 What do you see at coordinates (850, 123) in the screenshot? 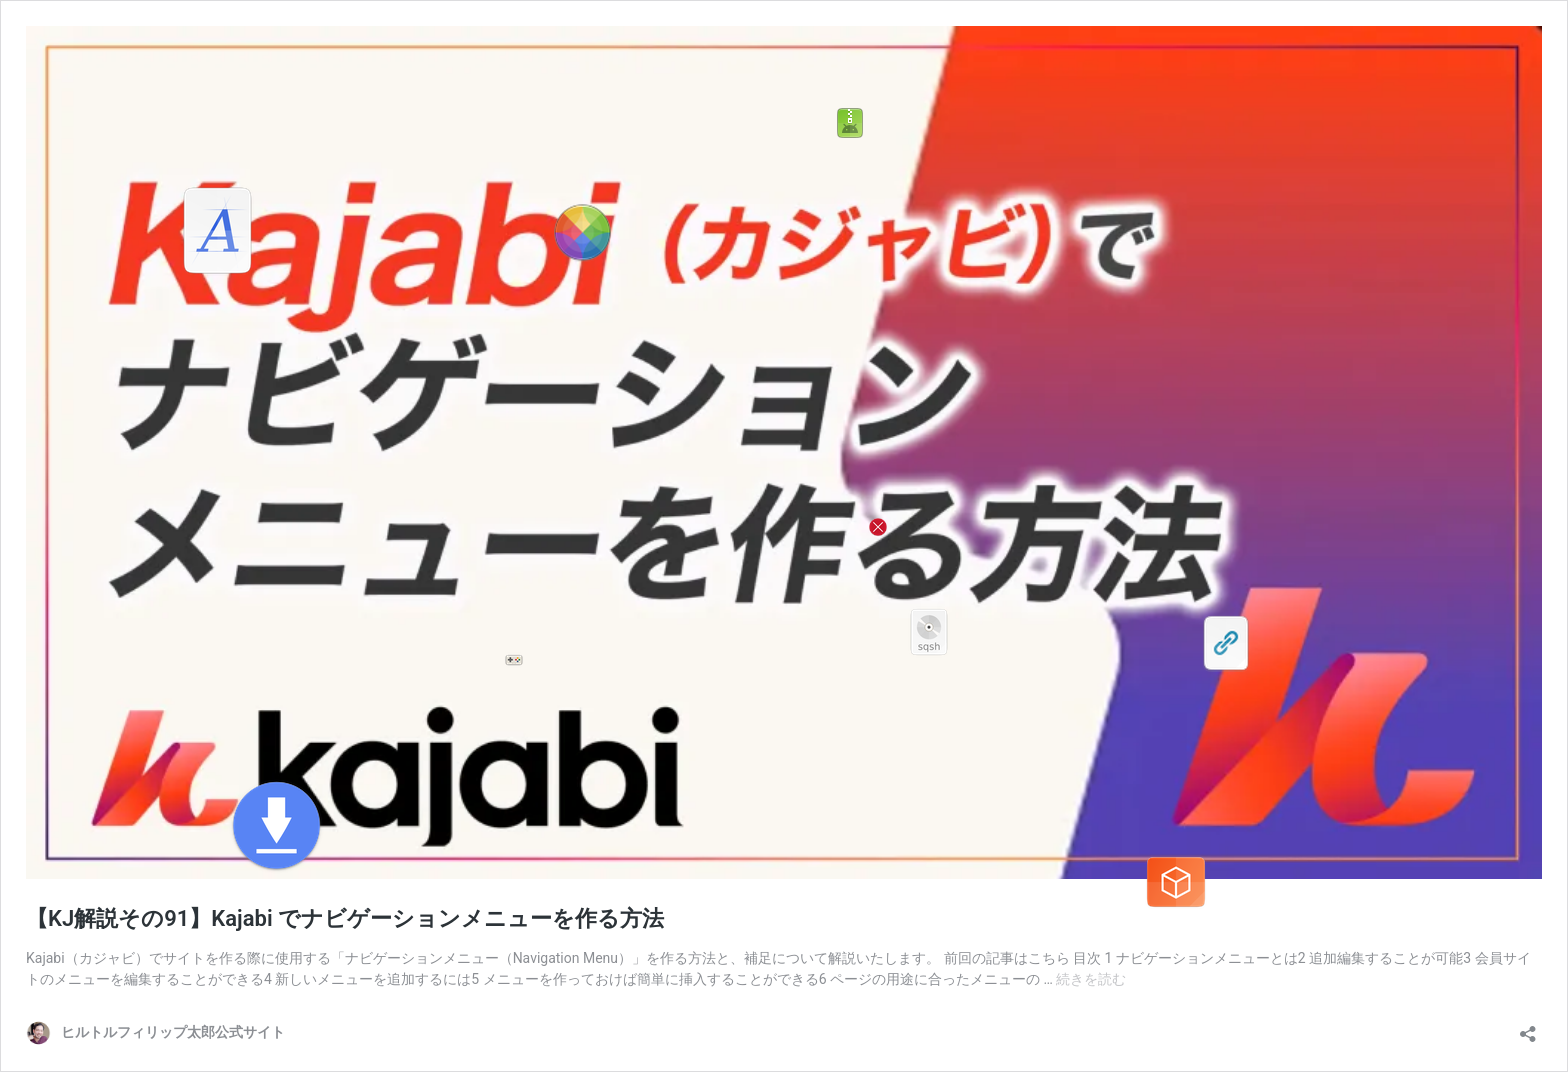
I see `an android application package file` at bounding box center [850, 123].